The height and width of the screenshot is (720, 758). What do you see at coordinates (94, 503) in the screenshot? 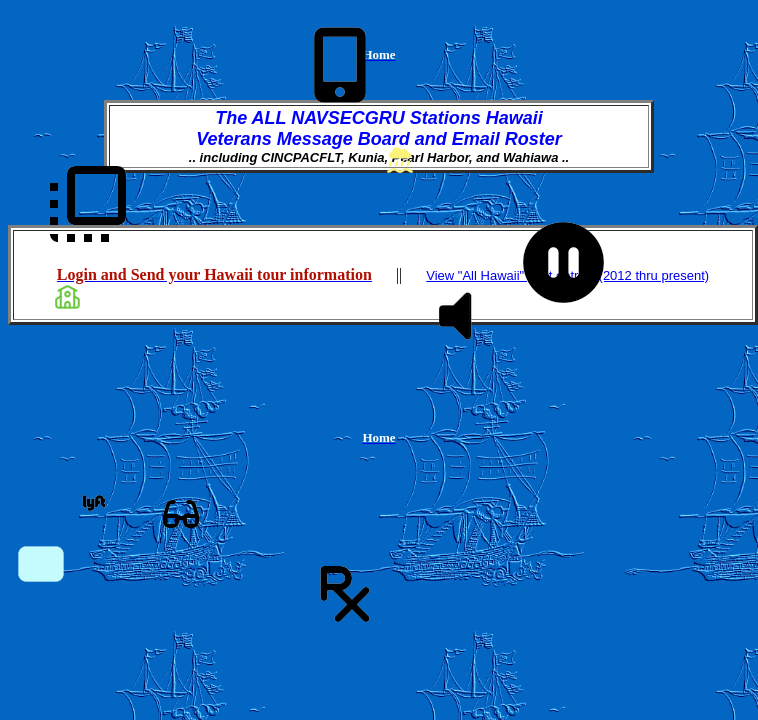
I see `open the Lyft app` at bounding box center [94, 503].